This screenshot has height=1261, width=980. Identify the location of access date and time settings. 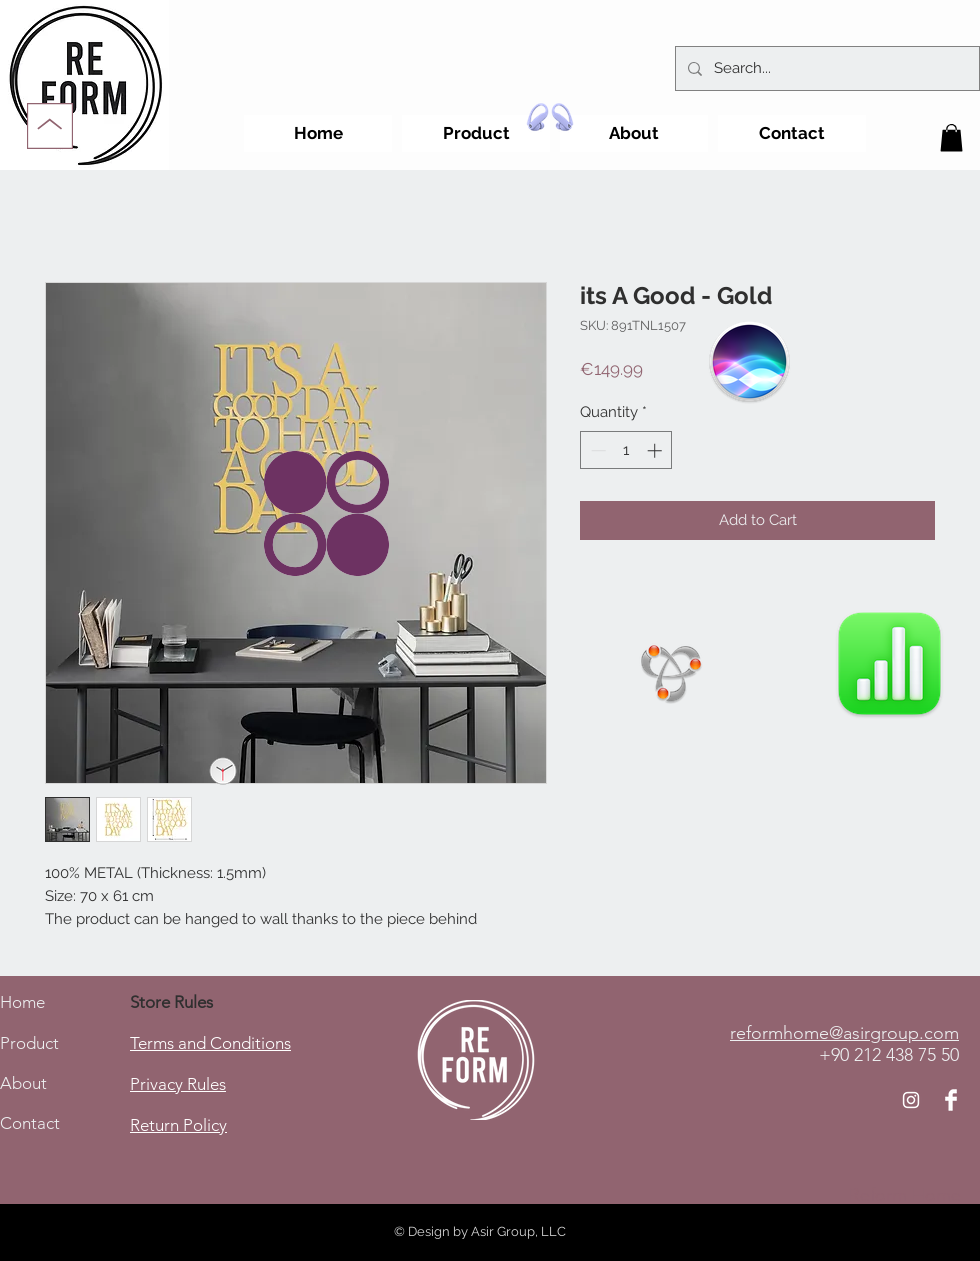
(223, 771).